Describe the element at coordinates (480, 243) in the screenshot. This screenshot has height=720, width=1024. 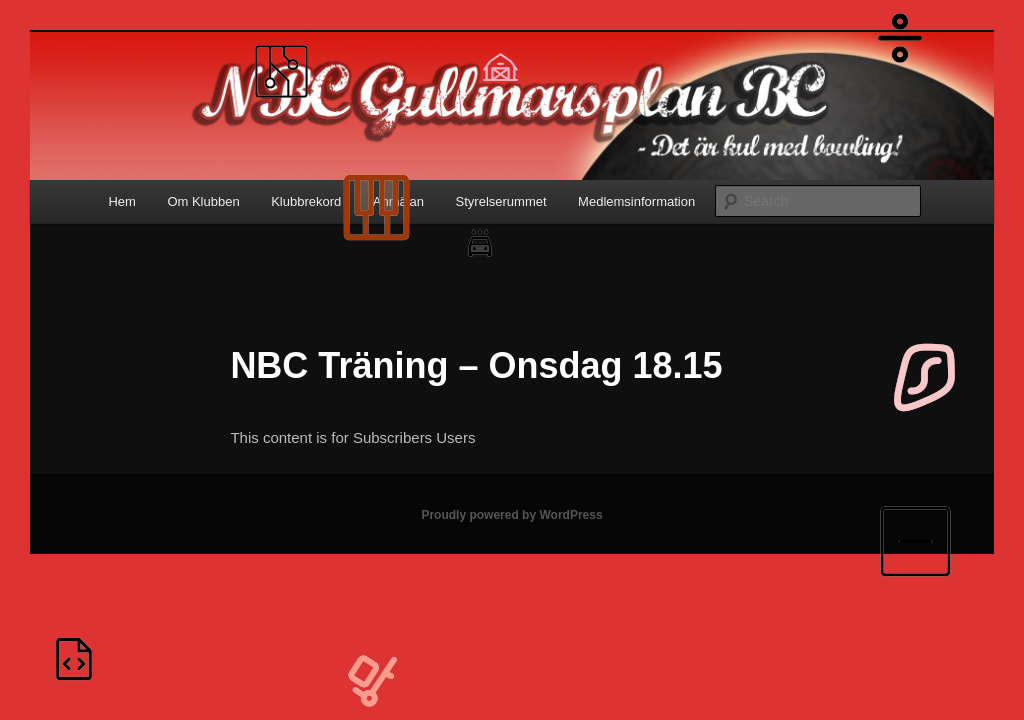
I see `find nearby car wash locations` at that location.